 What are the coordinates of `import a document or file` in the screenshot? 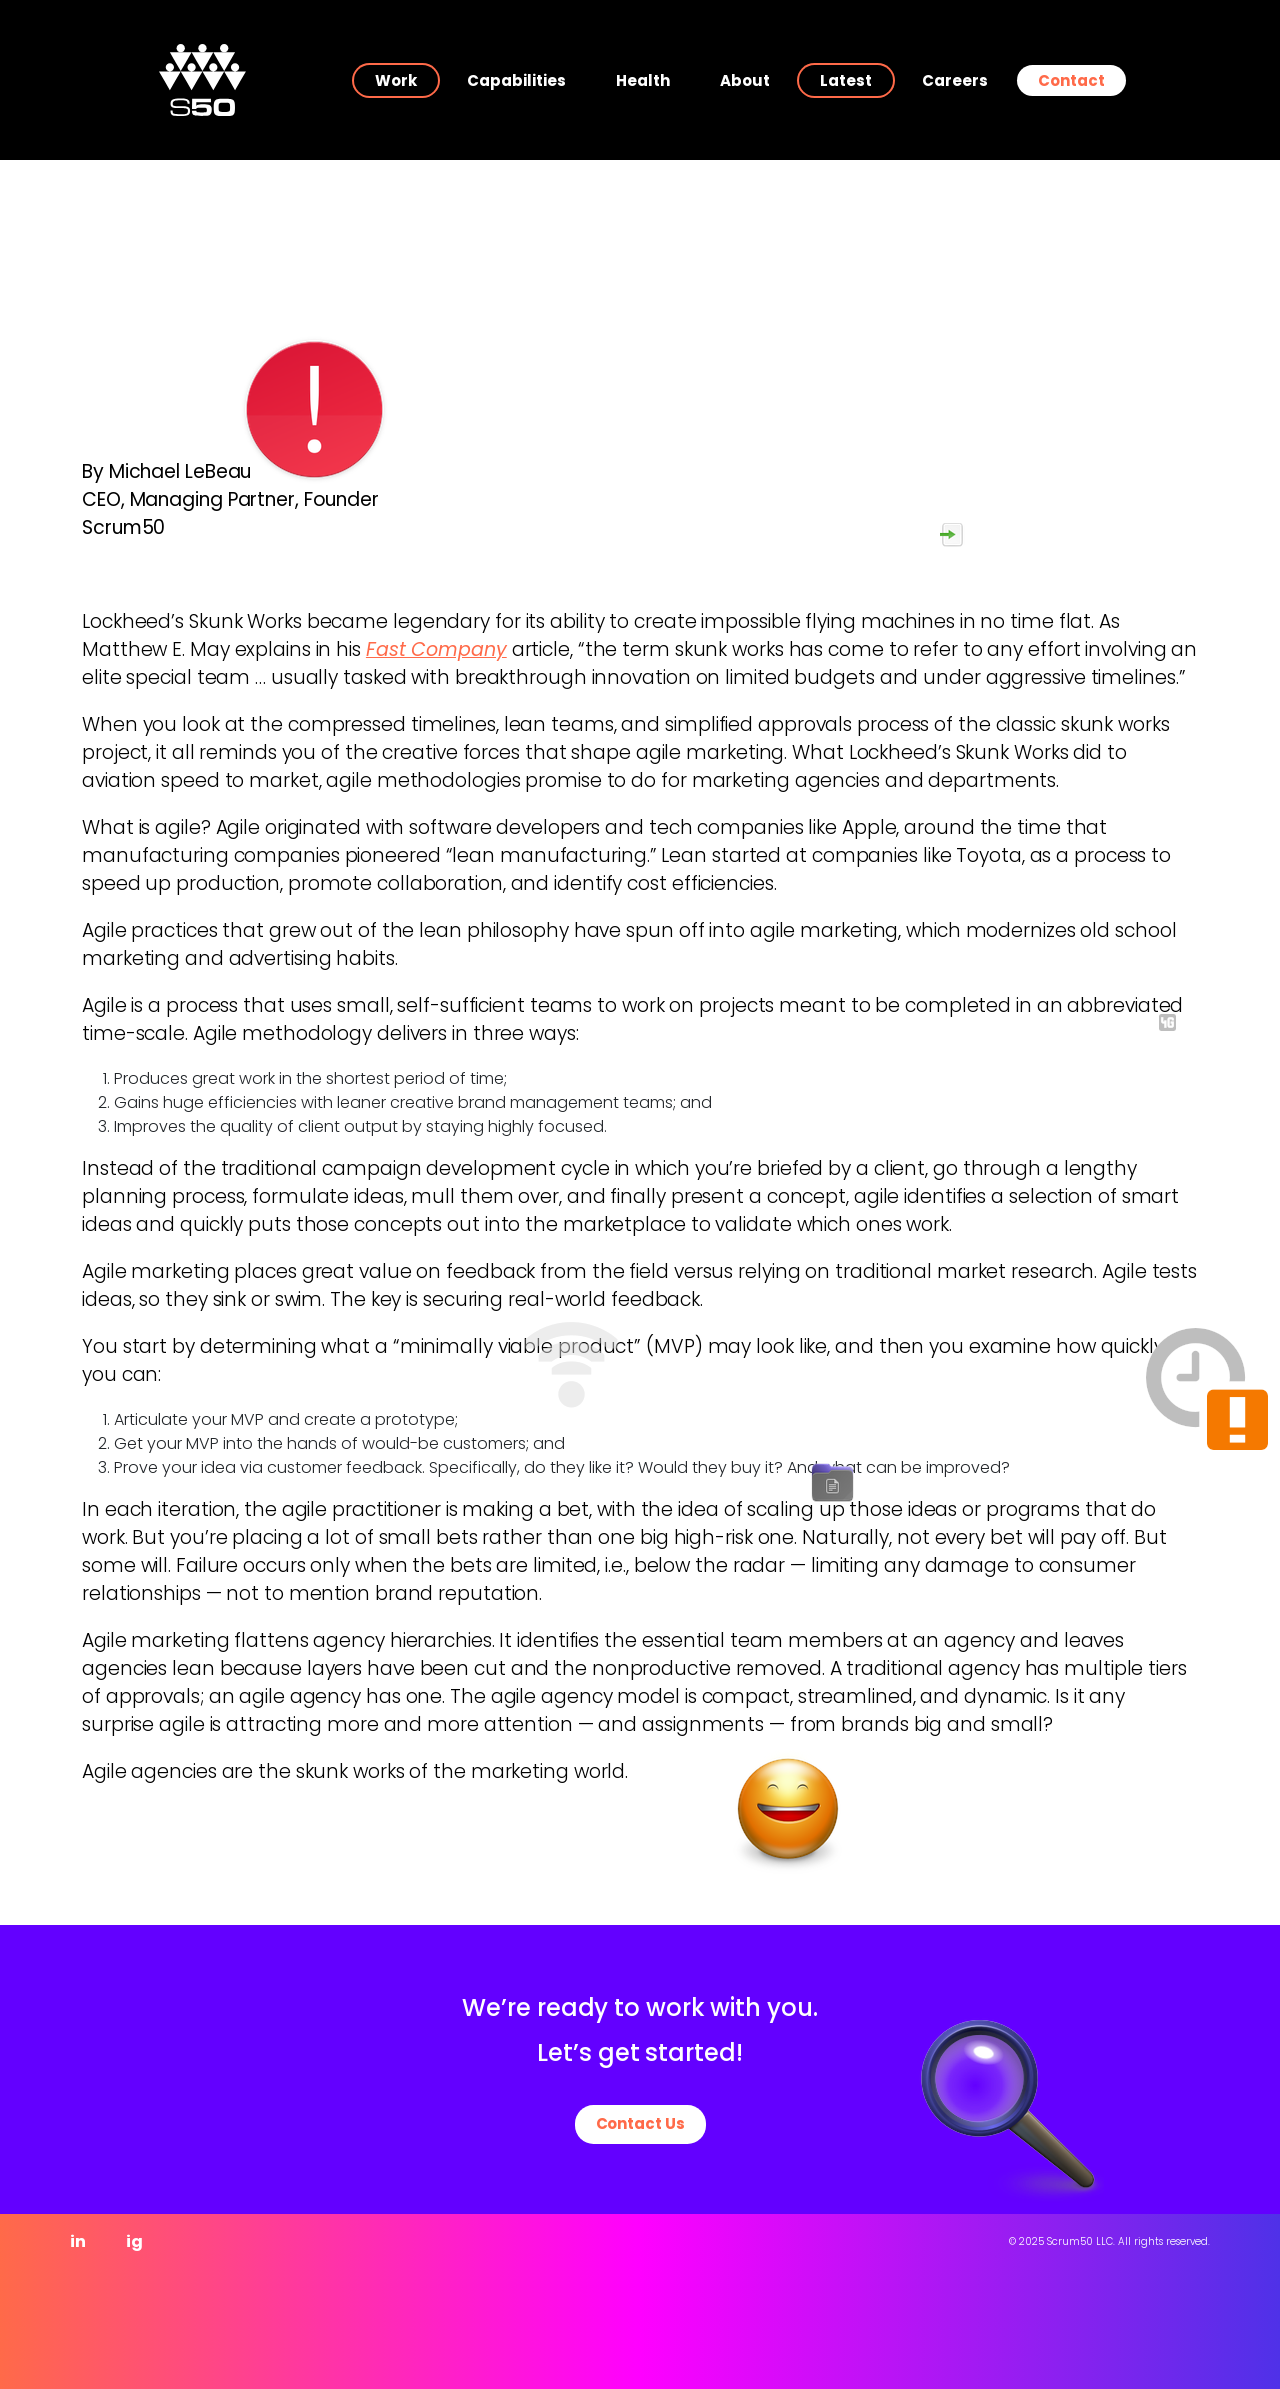 It's located at (952, 534).